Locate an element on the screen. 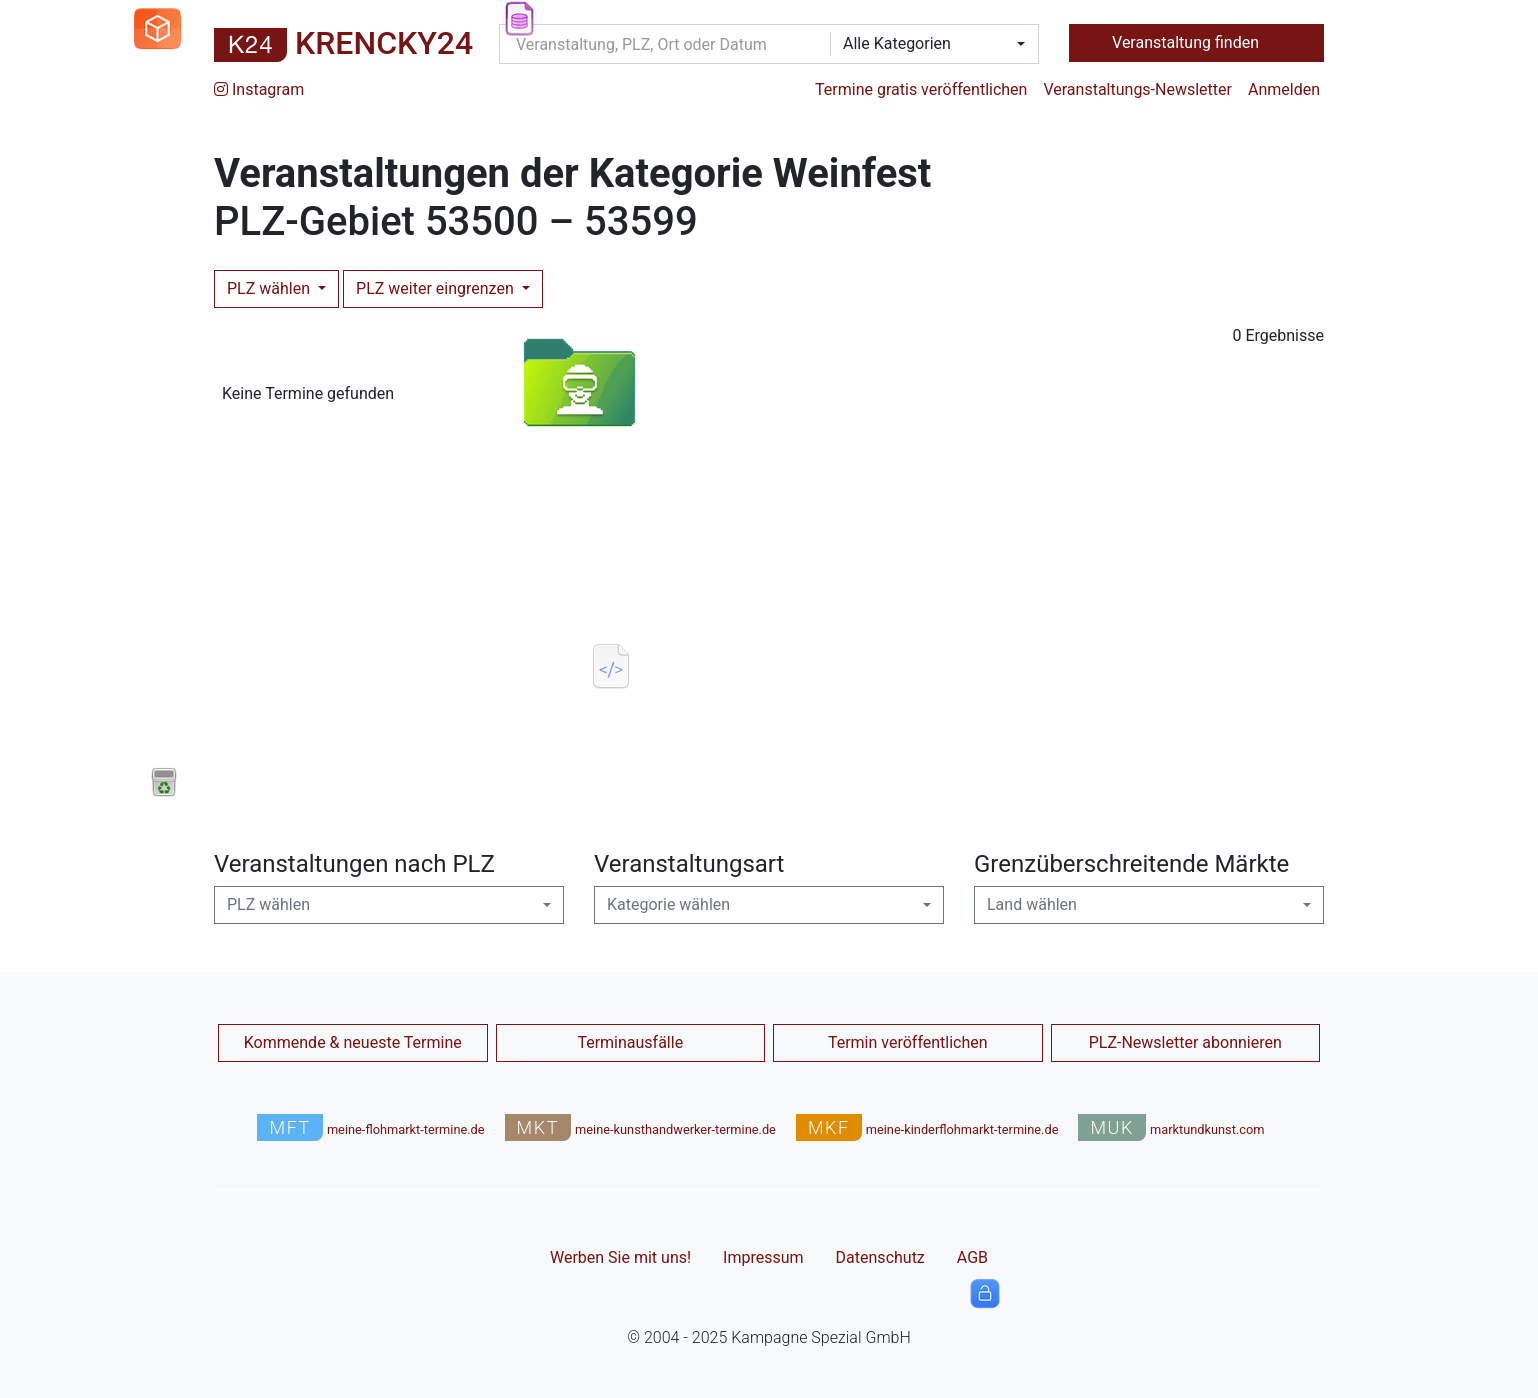  libreoffice base database file is located at coordinates (519, 18).